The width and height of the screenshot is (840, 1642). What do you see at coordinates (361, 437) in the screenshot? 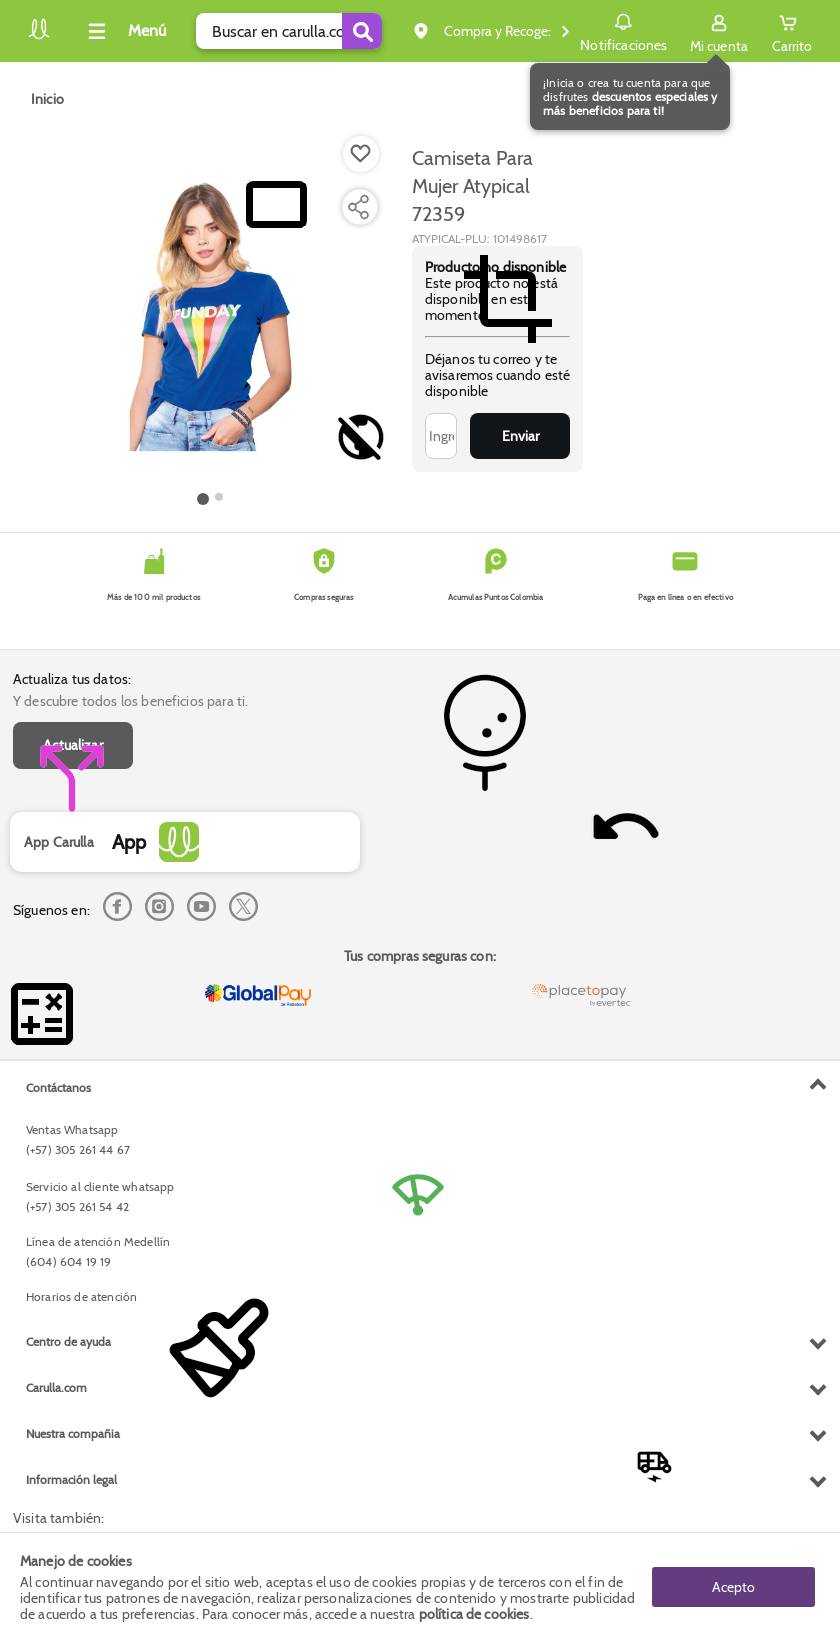
I see `disable public visibility` at bounding box center [361, 437].